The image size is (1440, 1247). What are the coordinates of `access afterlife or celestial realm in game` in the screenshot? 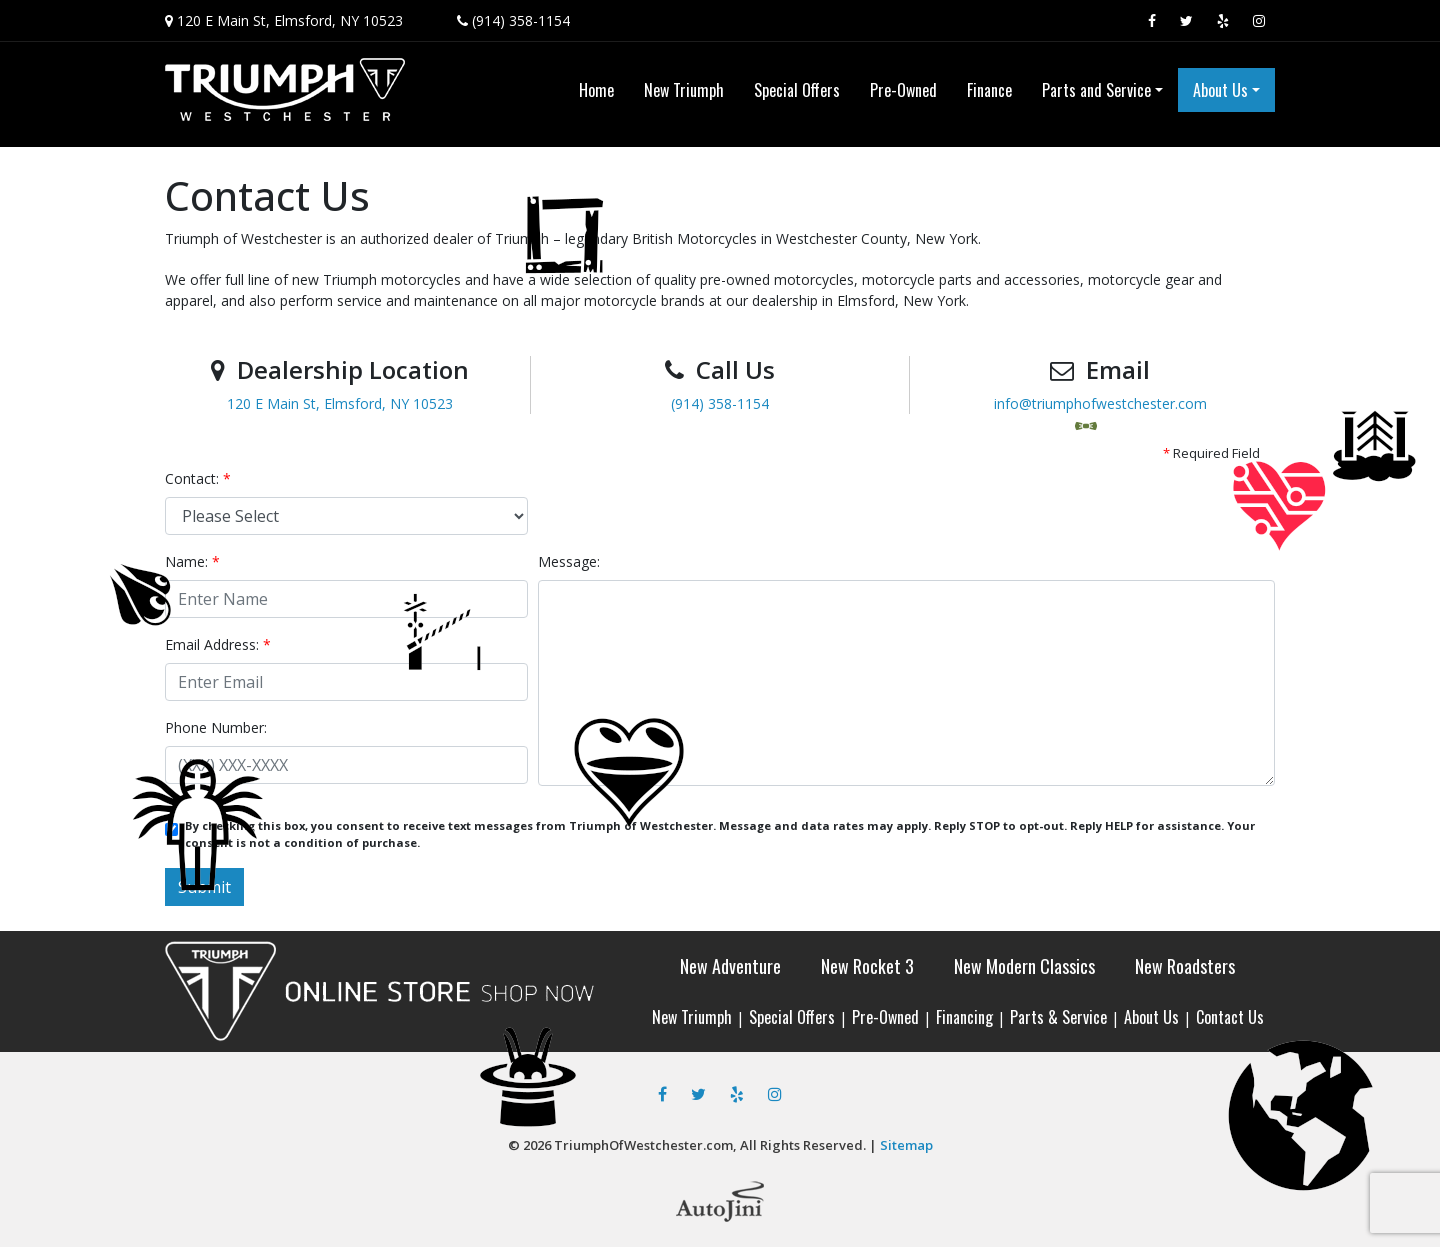 It's located at (1375, 446).